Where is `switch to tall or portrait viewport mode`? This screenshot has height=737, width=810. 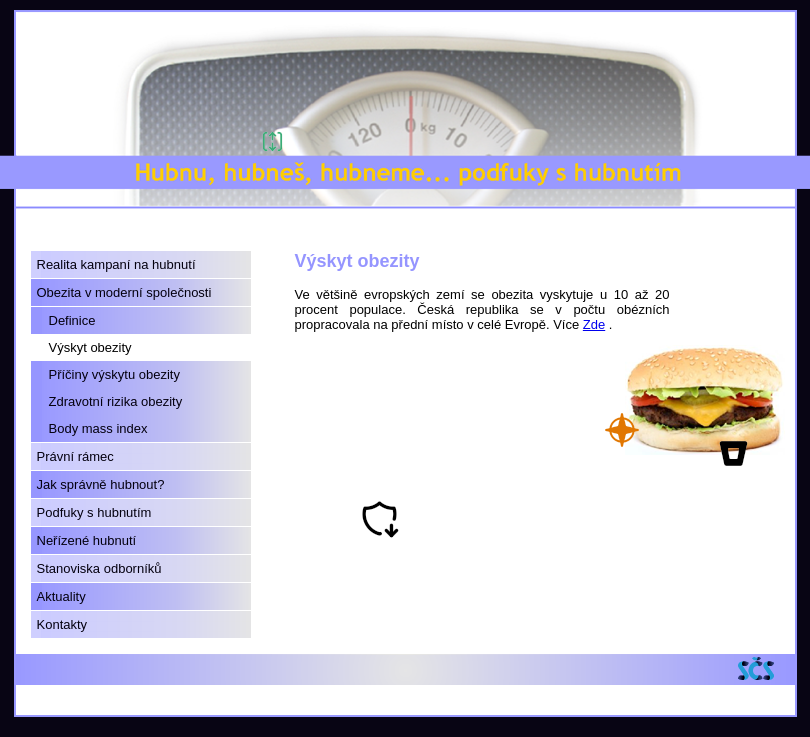
switch to tall or portrait viewport mode is located at coordinates (272, 141).